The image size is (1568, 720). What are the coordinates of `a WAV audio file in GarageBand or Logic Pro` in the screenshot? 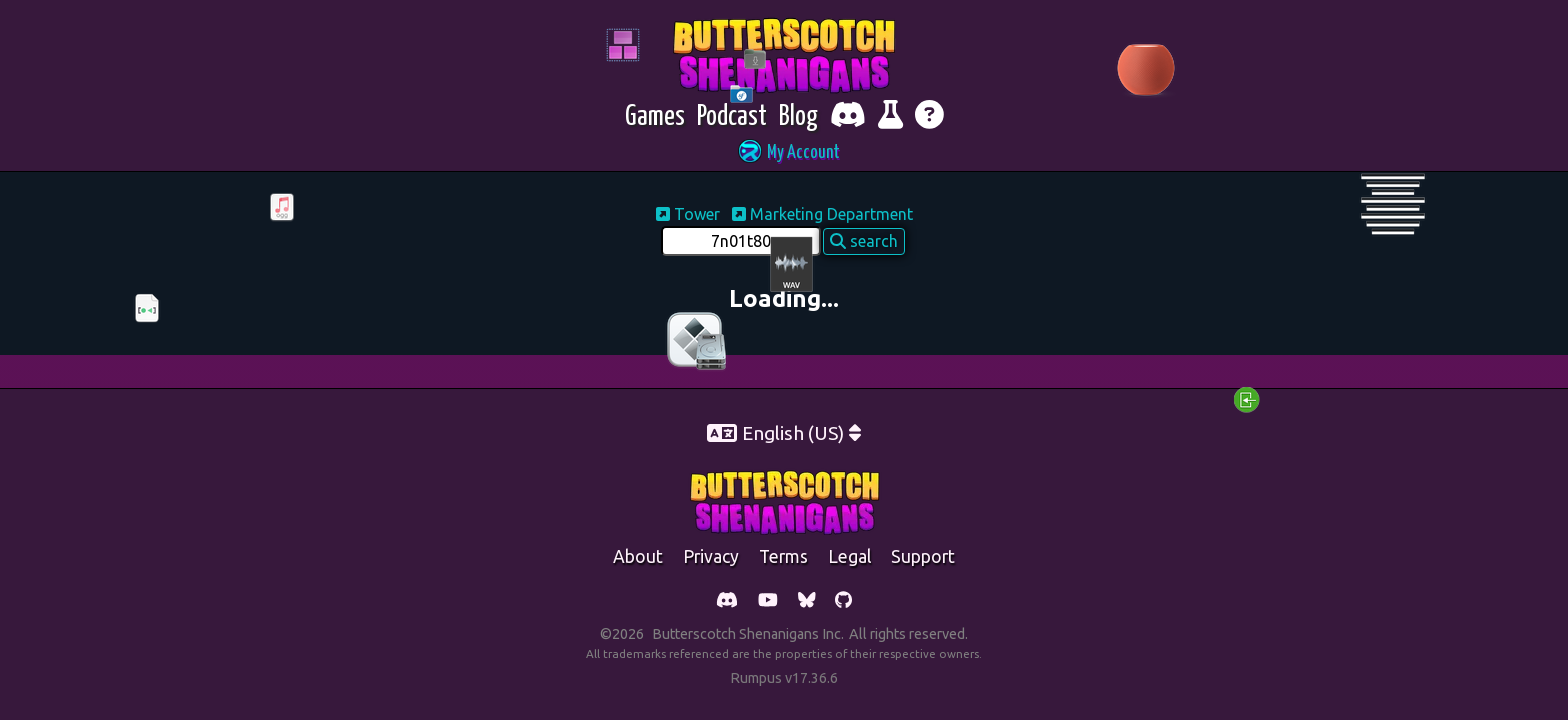 It's located at (791, 265).